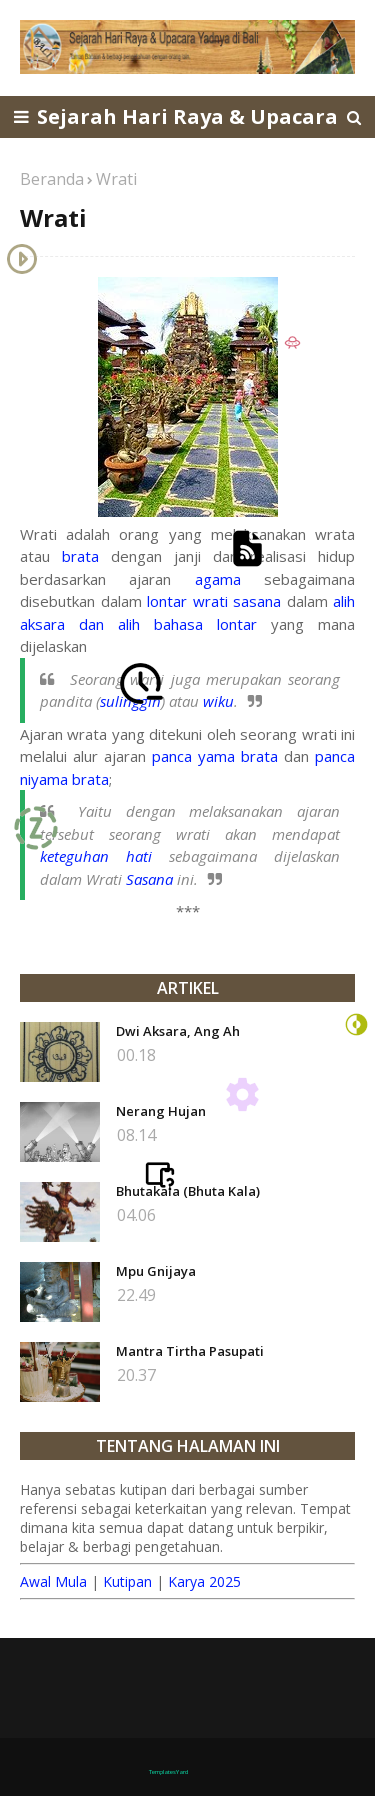  What do you see at coordinates (160, 1175) in the screenshot?
I see `get help with connected devices` at bounding box center [160, 1175].